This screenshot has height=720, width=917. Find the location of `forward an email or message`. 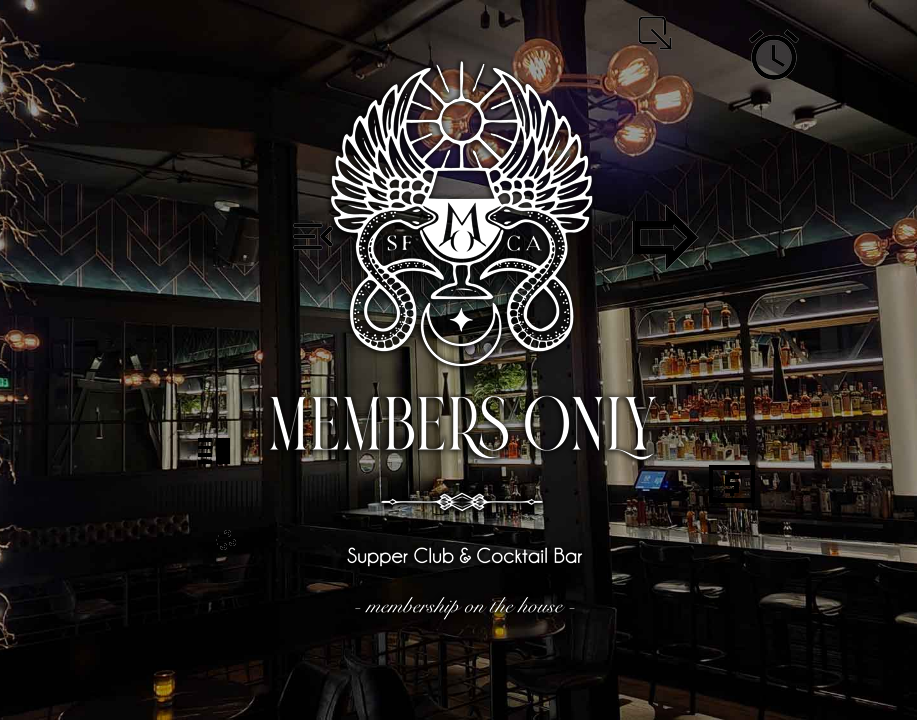

forward an email or message is located at coordinates (665, 237).